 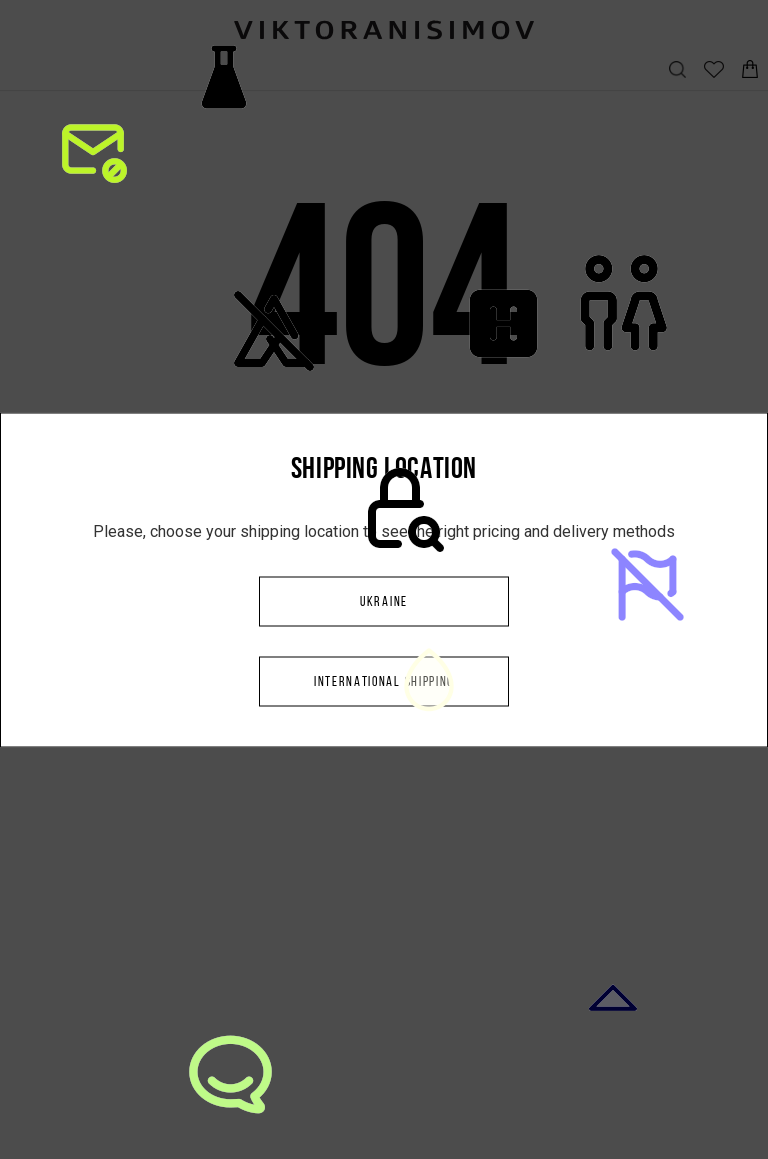 What do you see at coordinates (429, 682) in the screenshot?
I see `indicates water or liquid-related feature` at bounding box center [429, 682].